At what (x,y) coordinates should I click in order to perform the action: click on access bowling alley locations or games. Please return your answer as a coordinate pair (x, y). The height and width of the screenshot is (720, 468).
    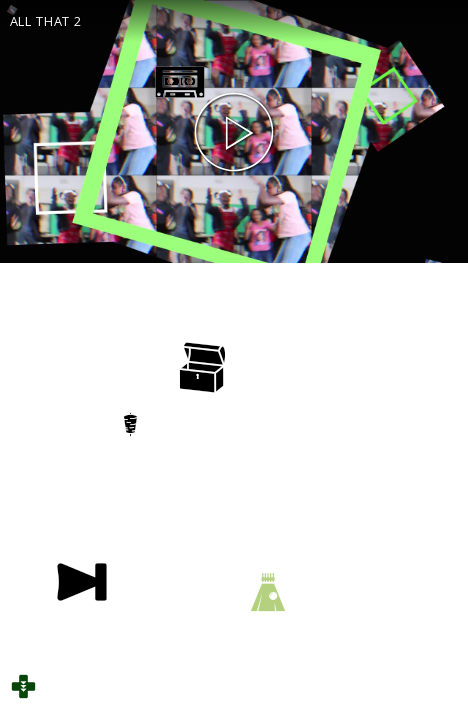
    Looking at the image, I should click on (268, 592).